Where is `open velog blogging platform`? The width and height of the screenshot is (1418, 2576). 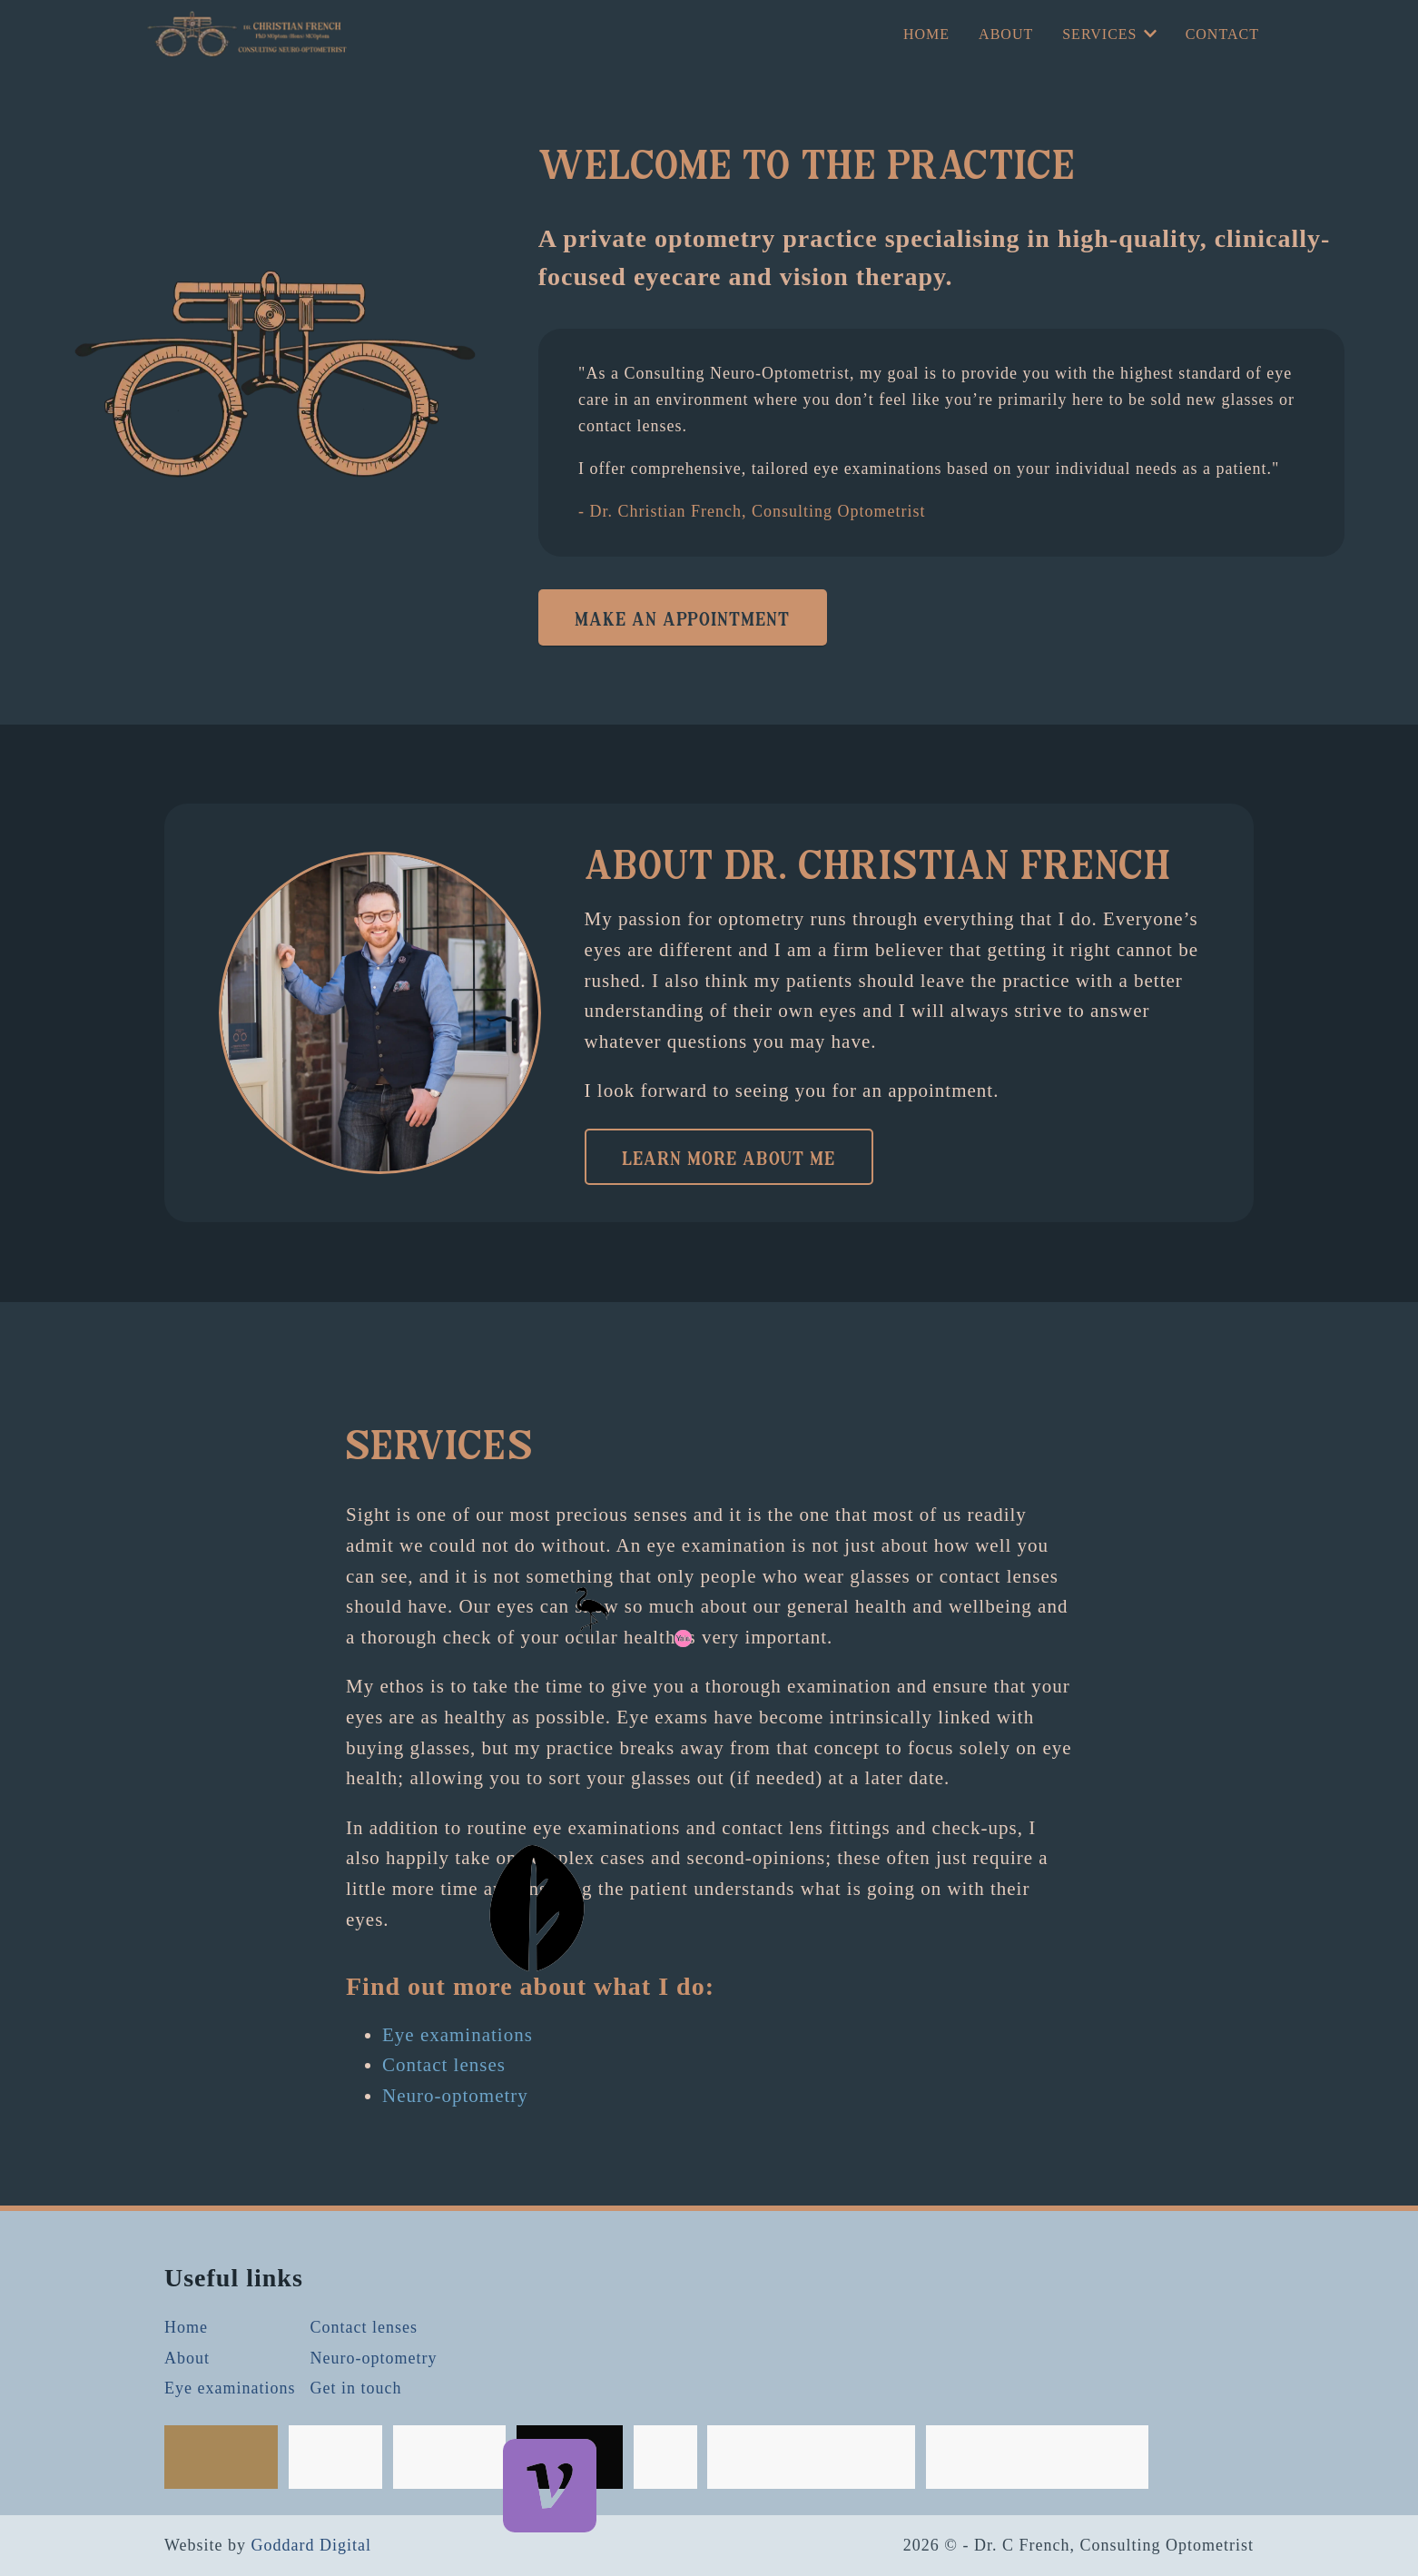 open velog blogging platform is located at coordinates (549, 2485).